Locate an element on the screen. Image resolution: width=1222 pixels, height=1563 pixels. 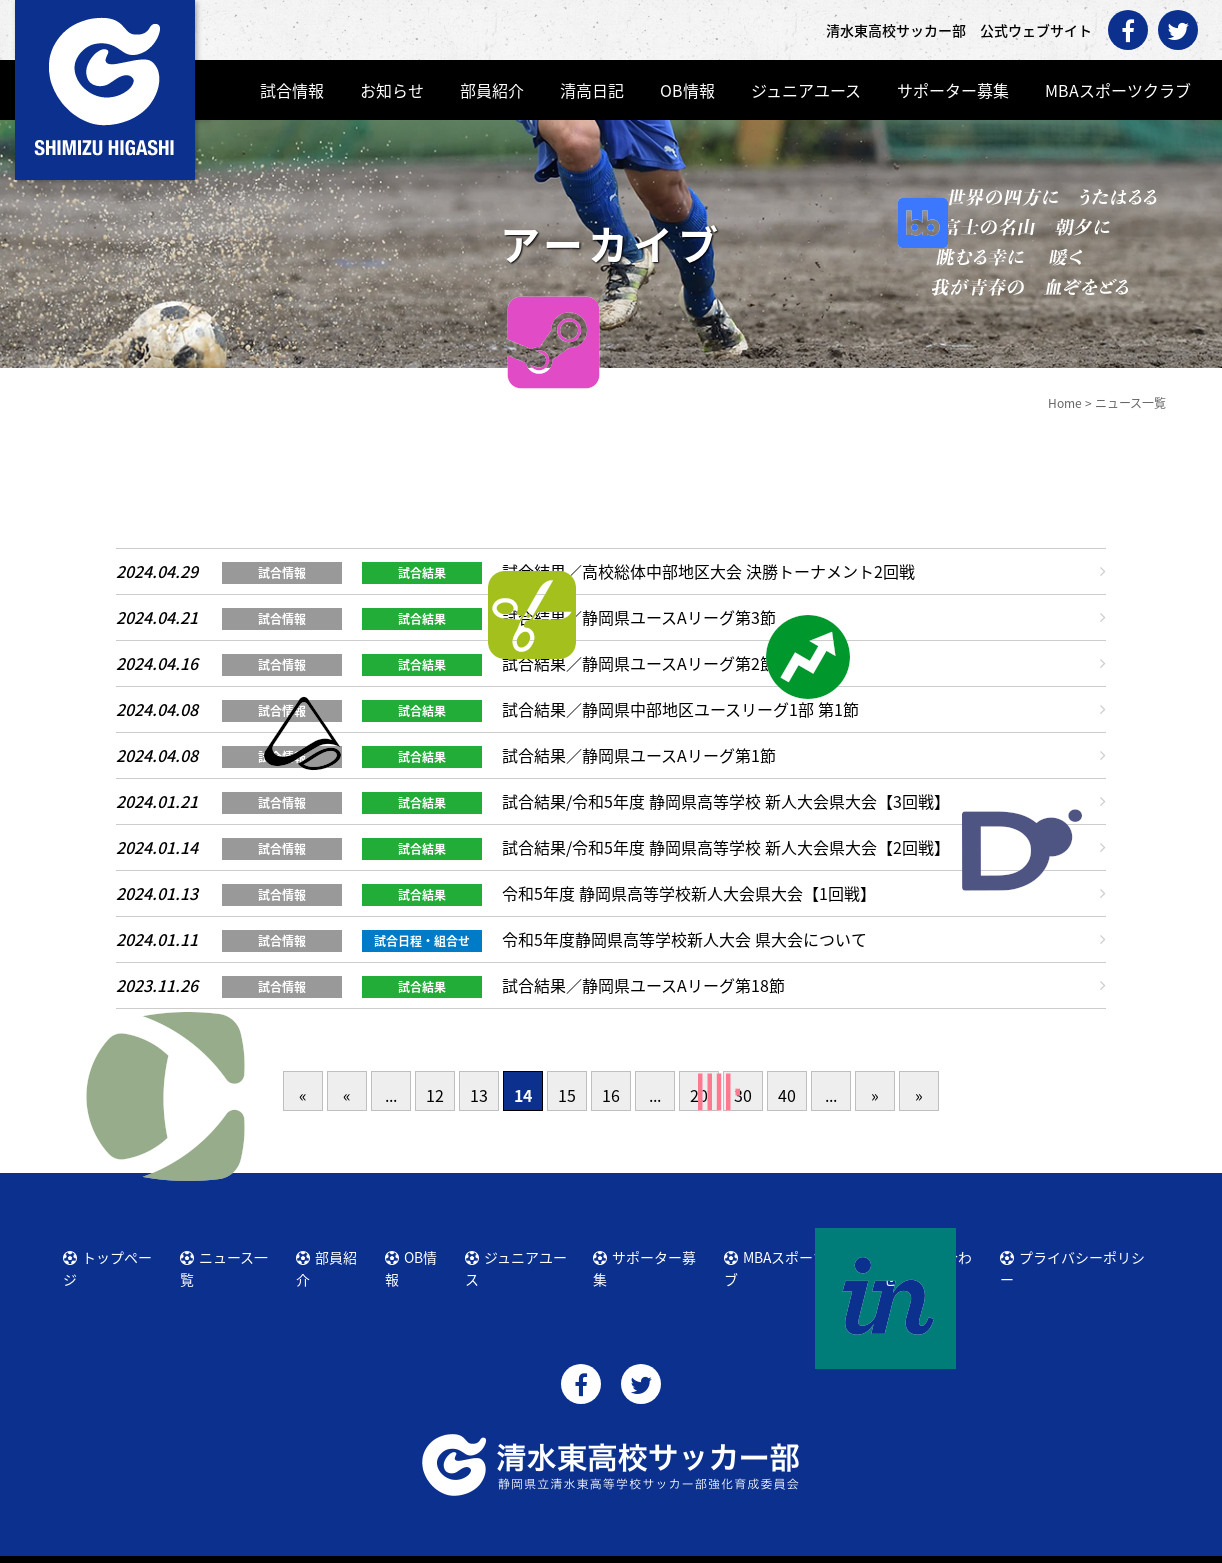
open the BuzzFeed app is located at coordinates (808, 657).